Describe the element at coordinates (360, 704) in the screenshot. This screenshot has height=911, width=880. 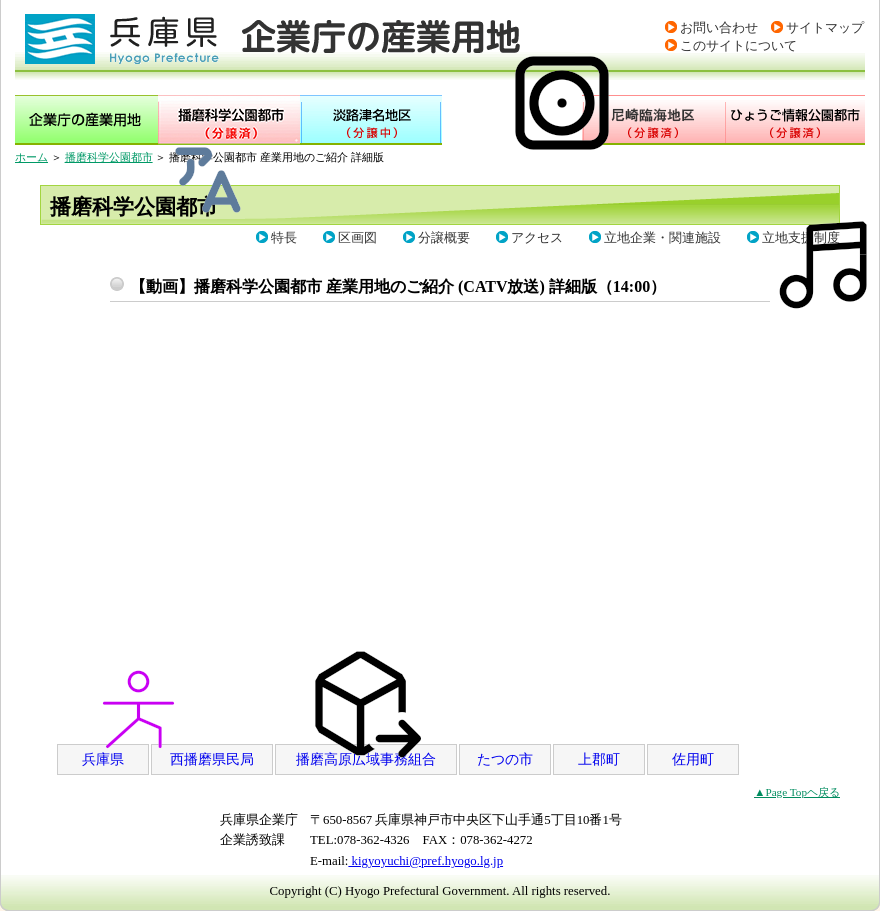
I see `method with return value in code editor` at that location.